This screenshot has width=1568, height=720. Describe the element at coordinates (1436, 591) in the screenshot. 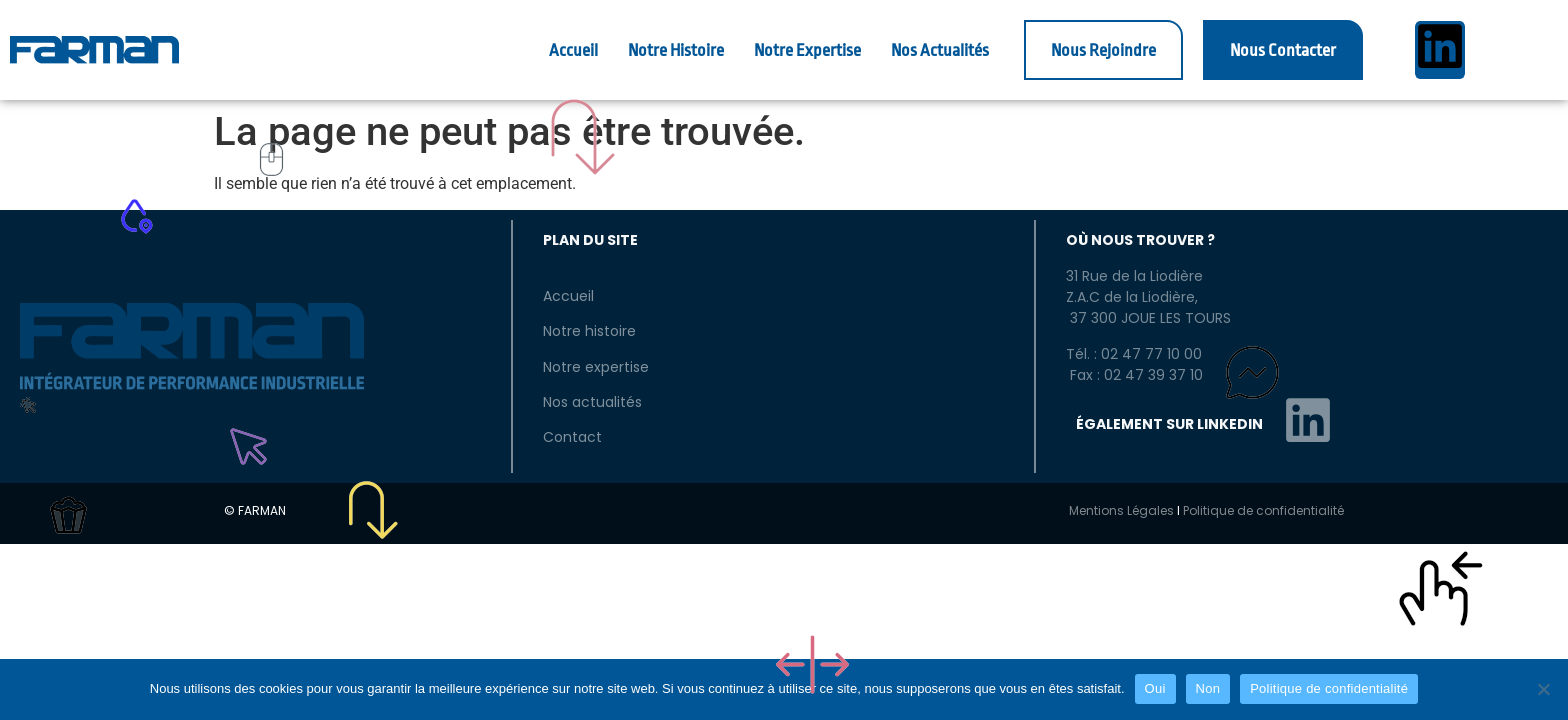

I see `swipe left to navigate or dismiss` at that location.